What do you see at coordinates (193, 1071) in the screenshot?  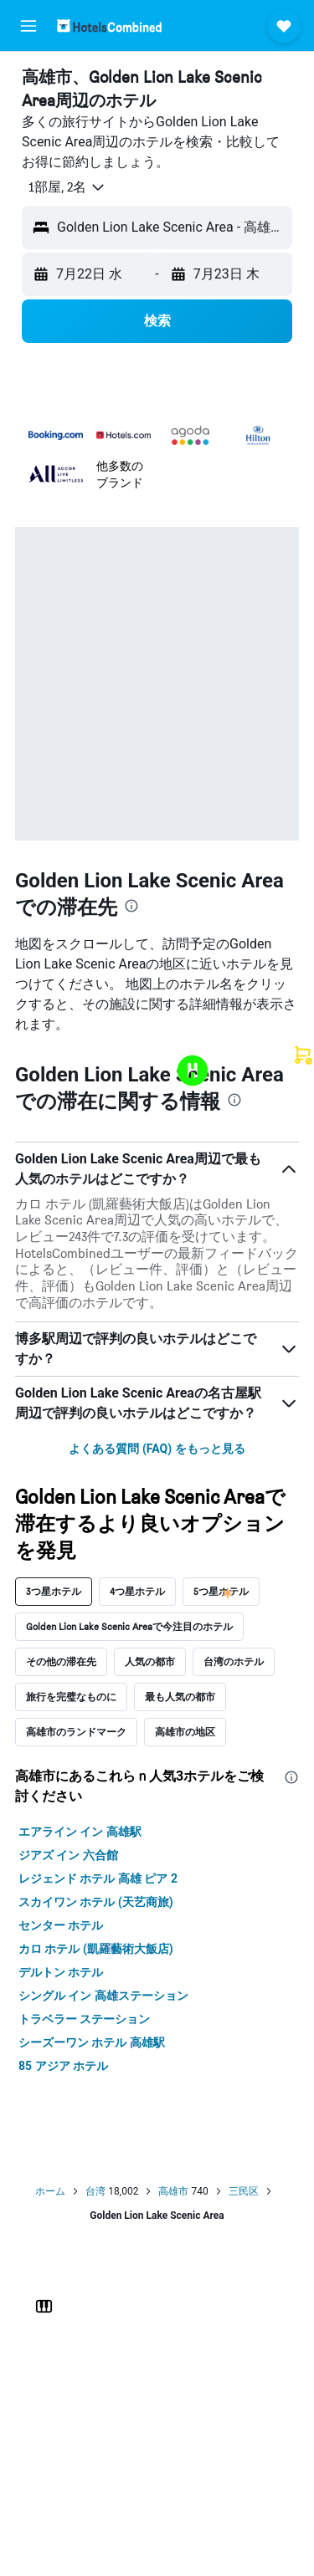 I see `indicates a hospital or medical facility nearby` at bounding box center [193, 1071].